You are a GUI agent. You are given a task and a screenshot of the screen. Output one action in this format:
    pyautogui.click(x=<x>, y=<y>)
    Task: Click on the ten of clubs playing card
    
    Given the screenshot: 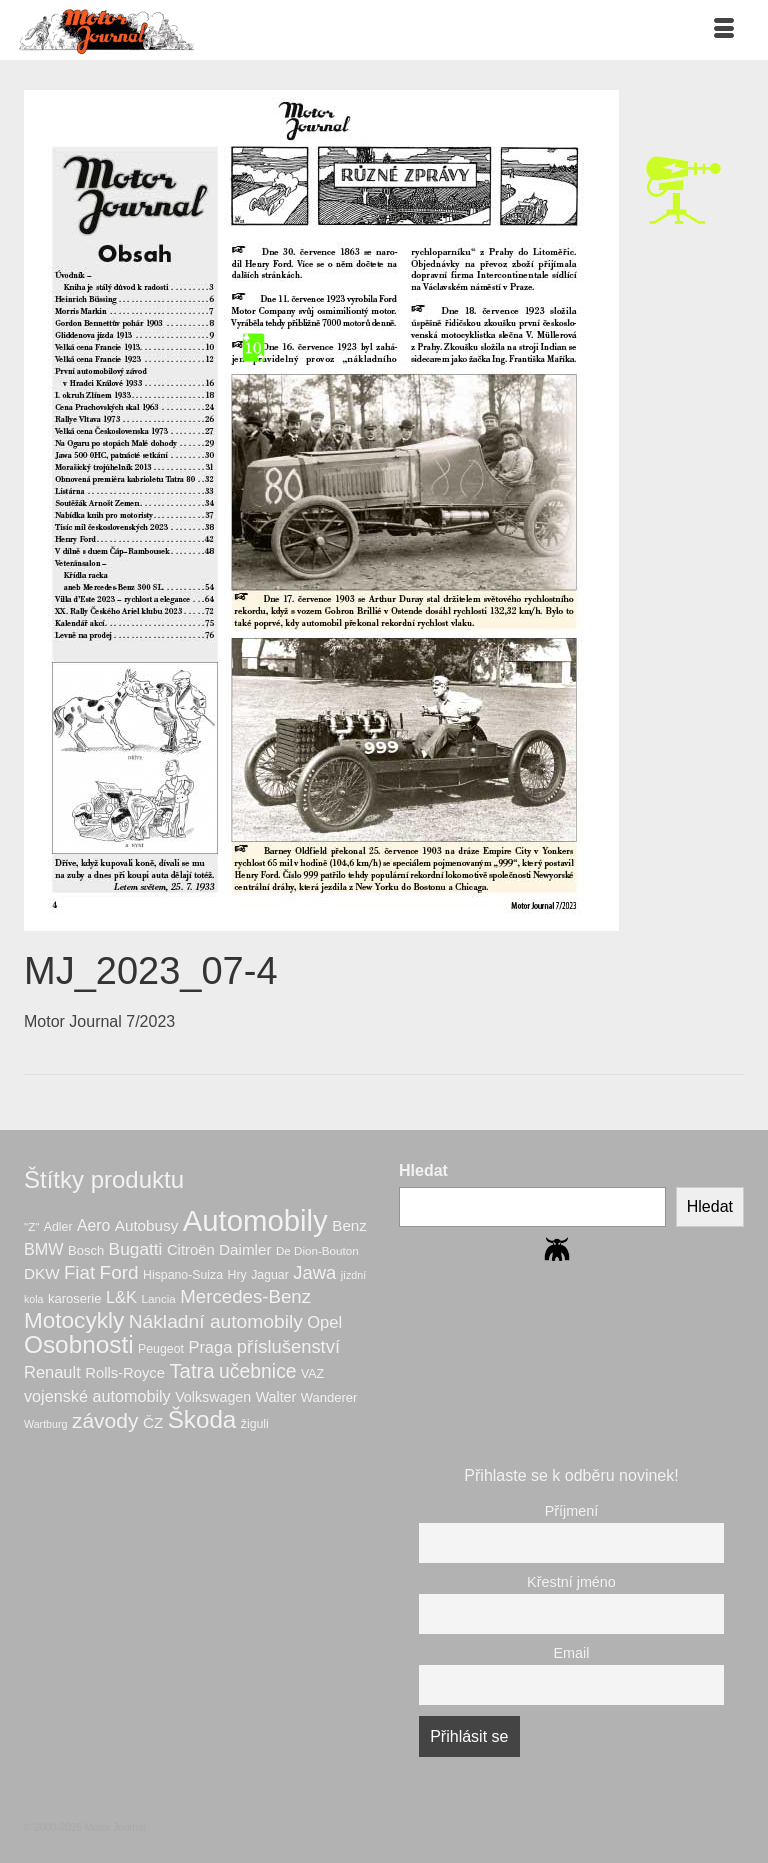 What is the action you would take?
    pyautogui.click(x=253, y=347)
    